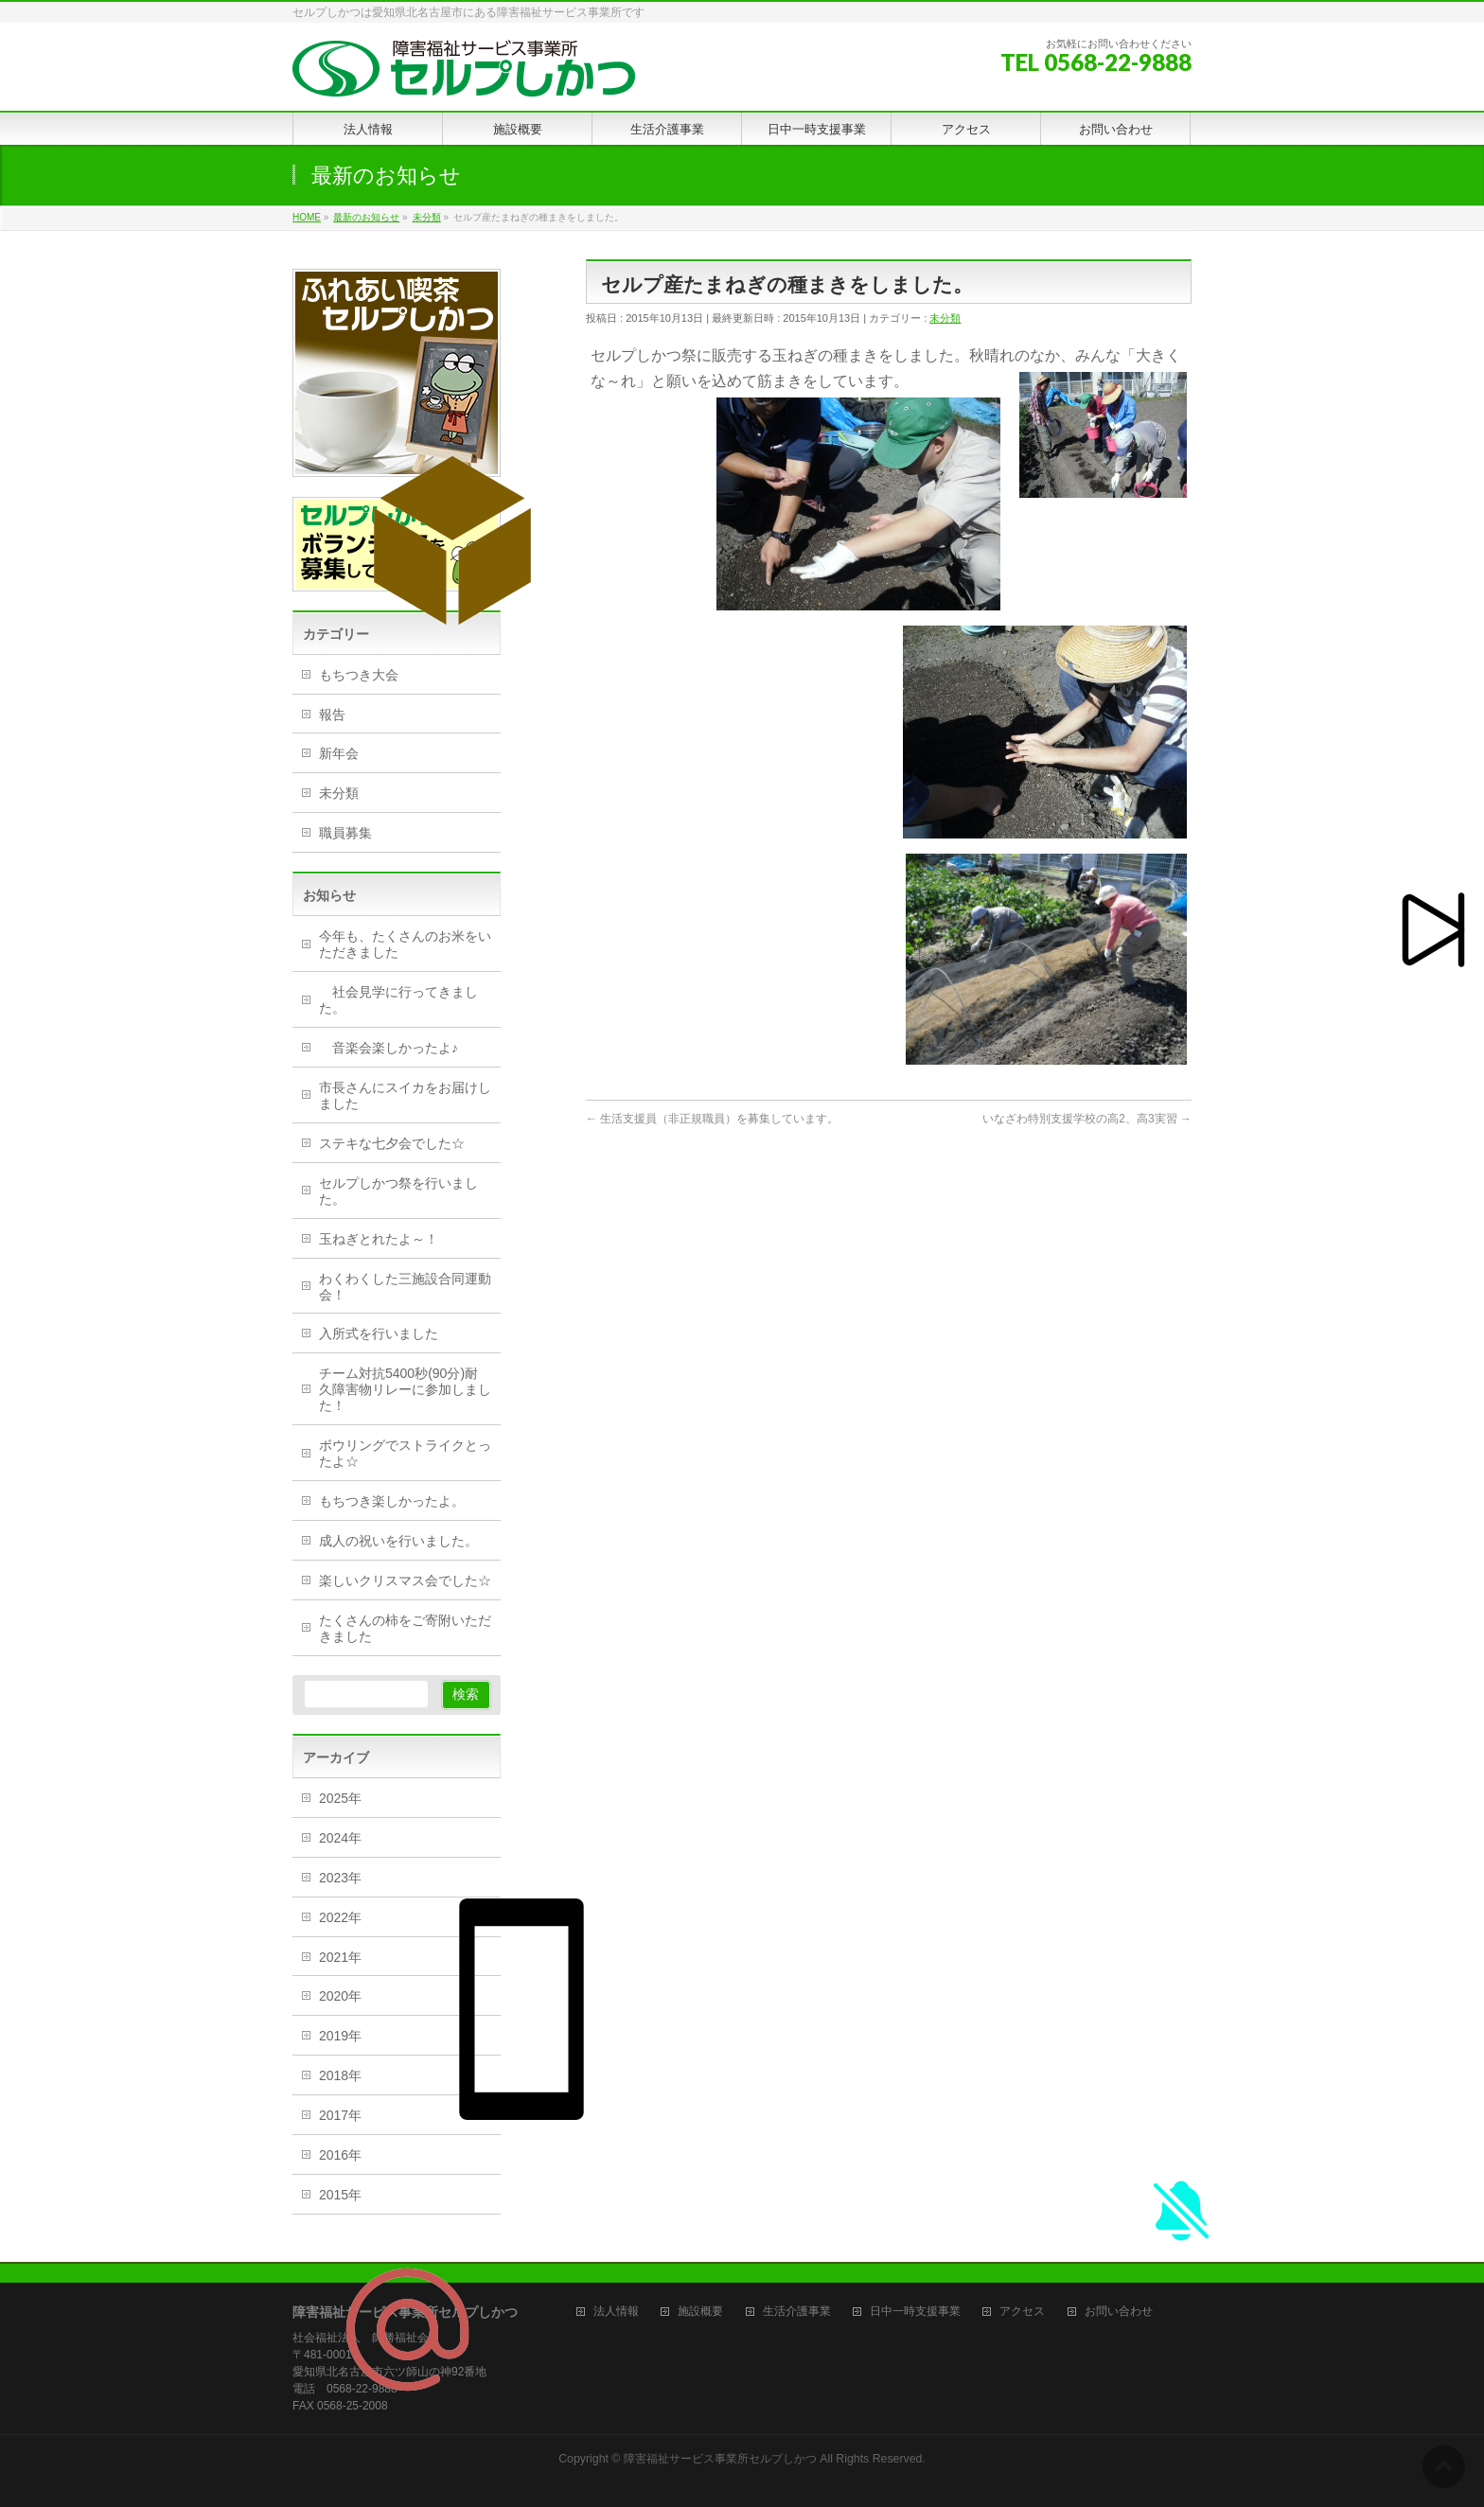  What do you see at coordinates (407, 2329) in the screenshot?
I see `mention or tag a user` at bounding box center [407, 2329].